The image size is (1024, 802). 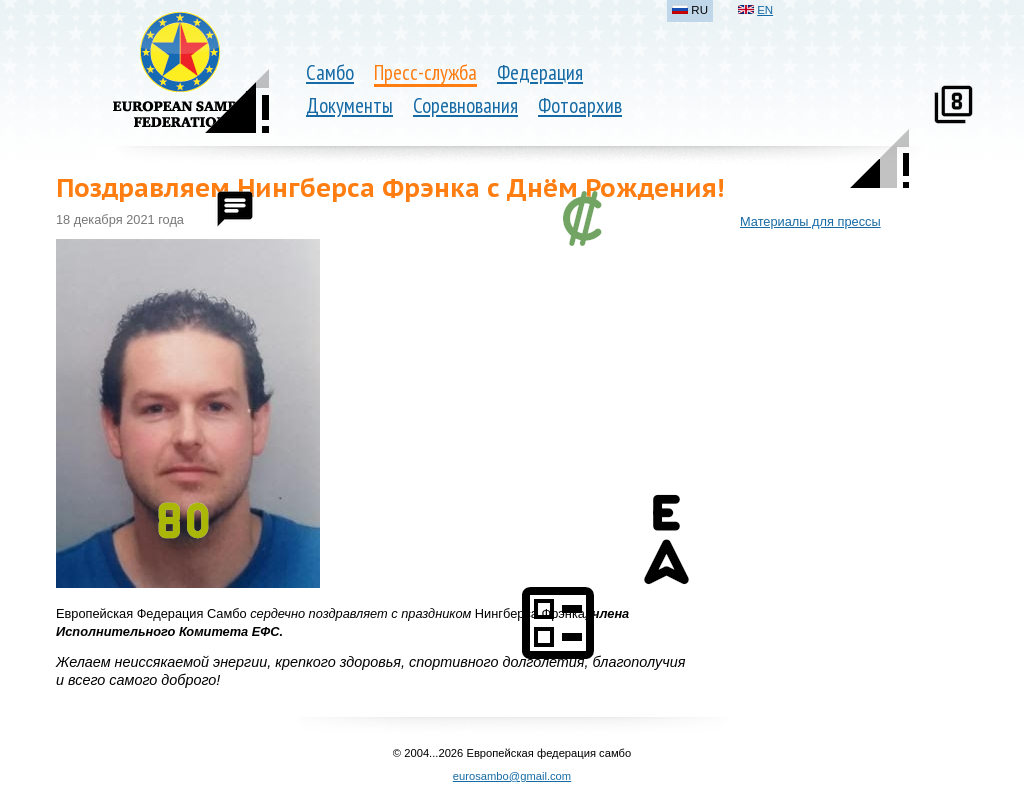 I want to click on indicates weak cellular signal with no internet connection, so click(x=879, y=158).